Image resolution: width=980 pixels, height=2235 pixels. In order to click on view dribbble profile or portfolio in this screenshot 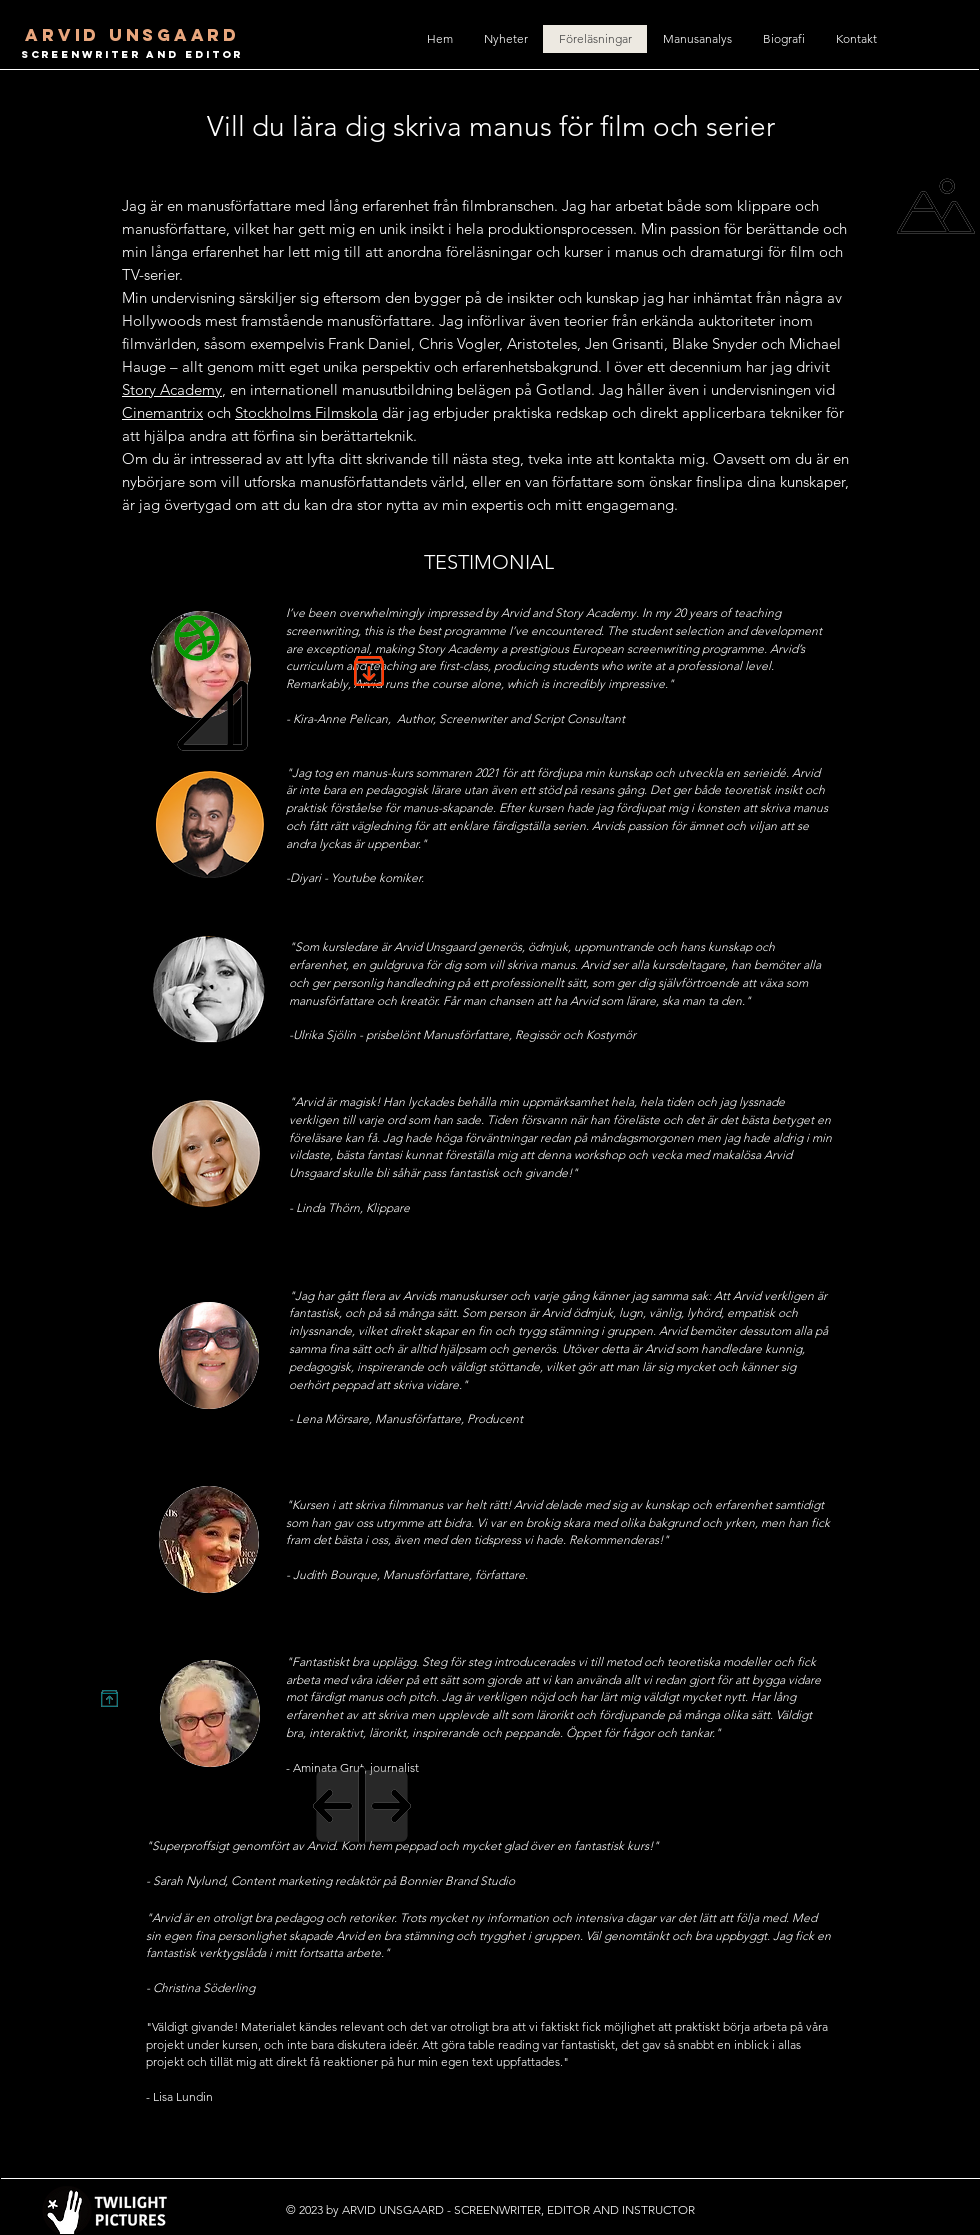, I will do `click(197, 638)`.